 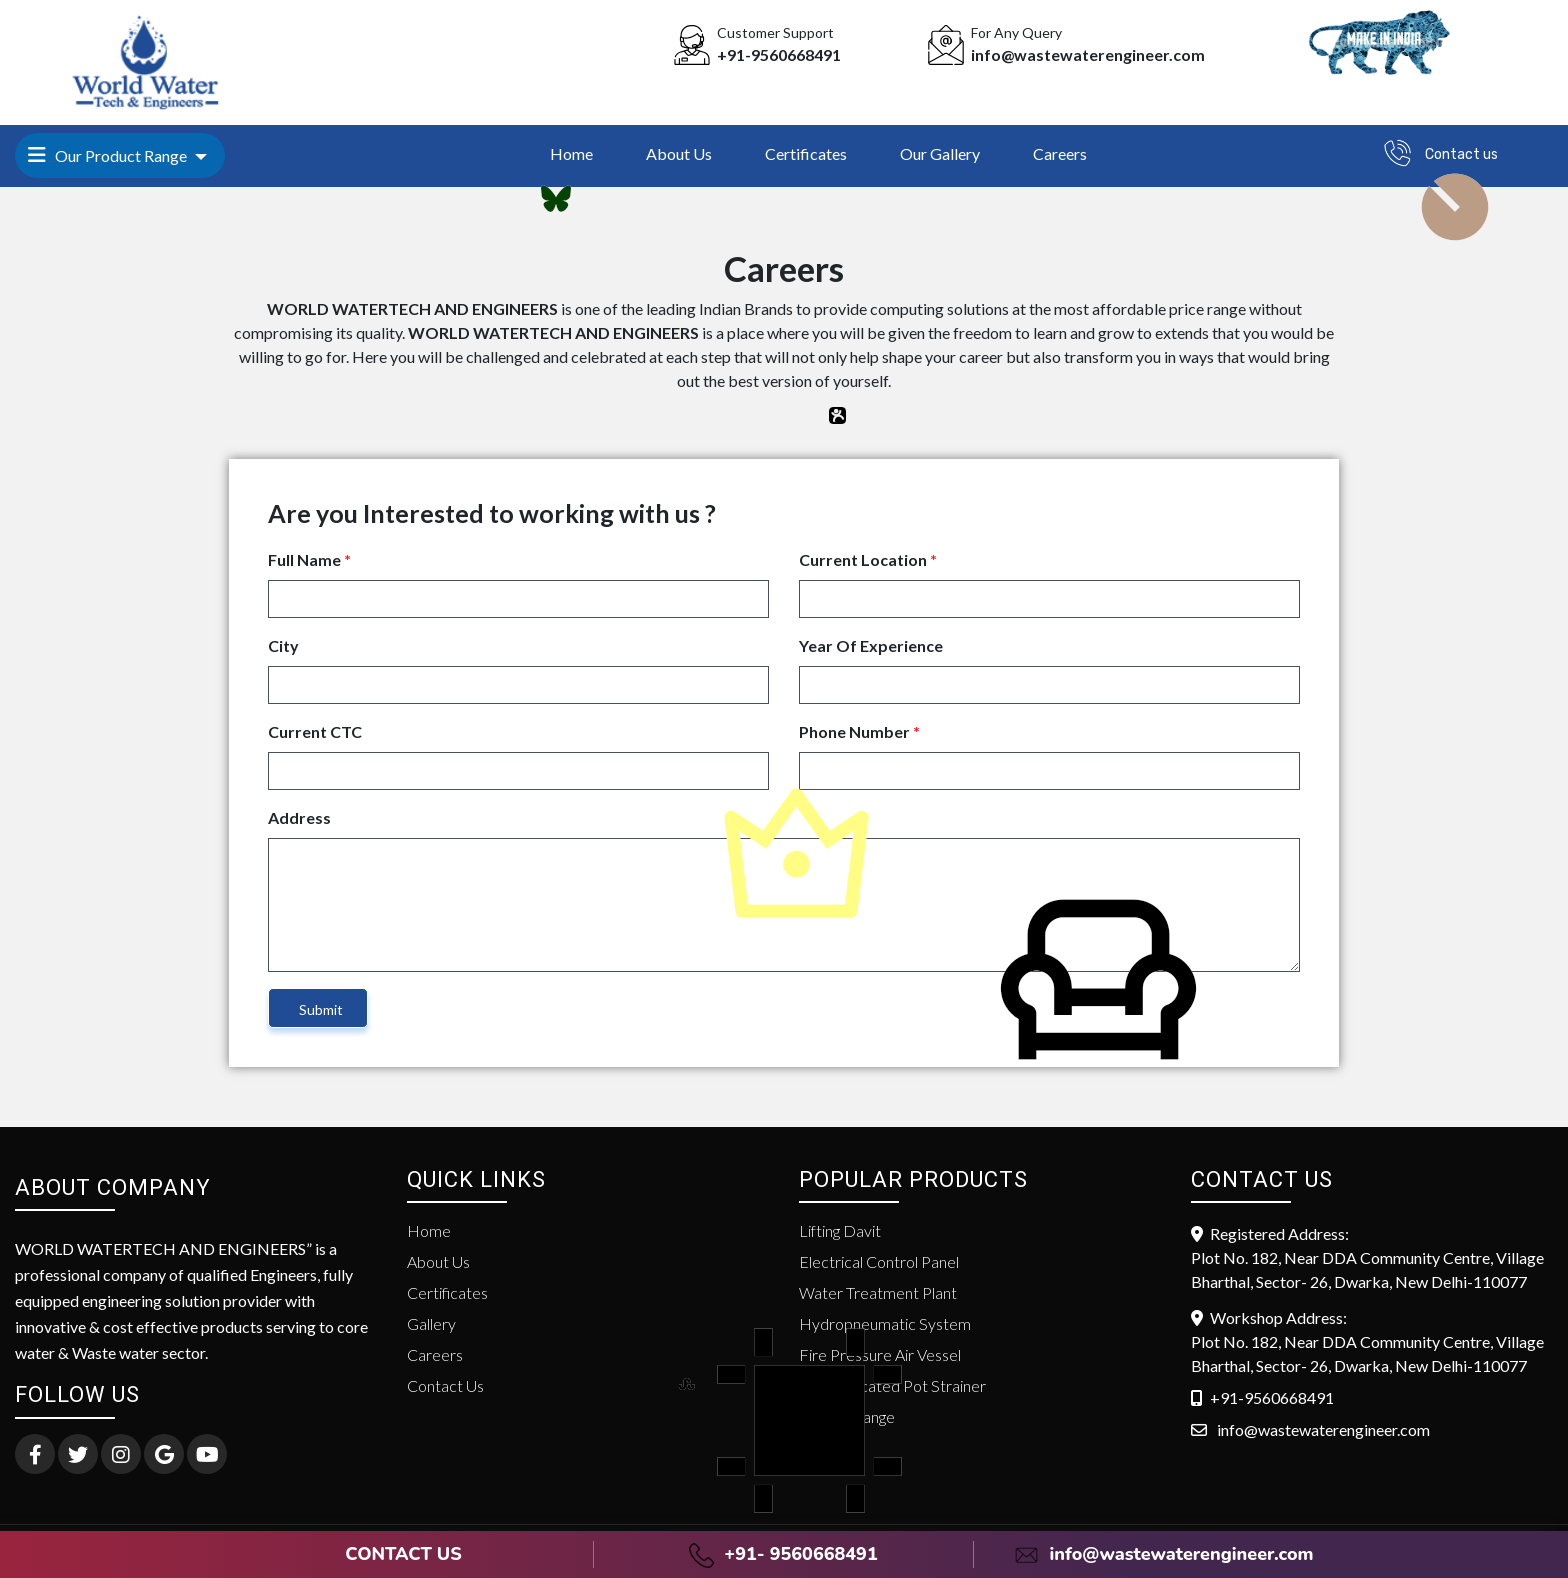 I want to click on scan a QR code or barcode, so click(x=1455, y=207).